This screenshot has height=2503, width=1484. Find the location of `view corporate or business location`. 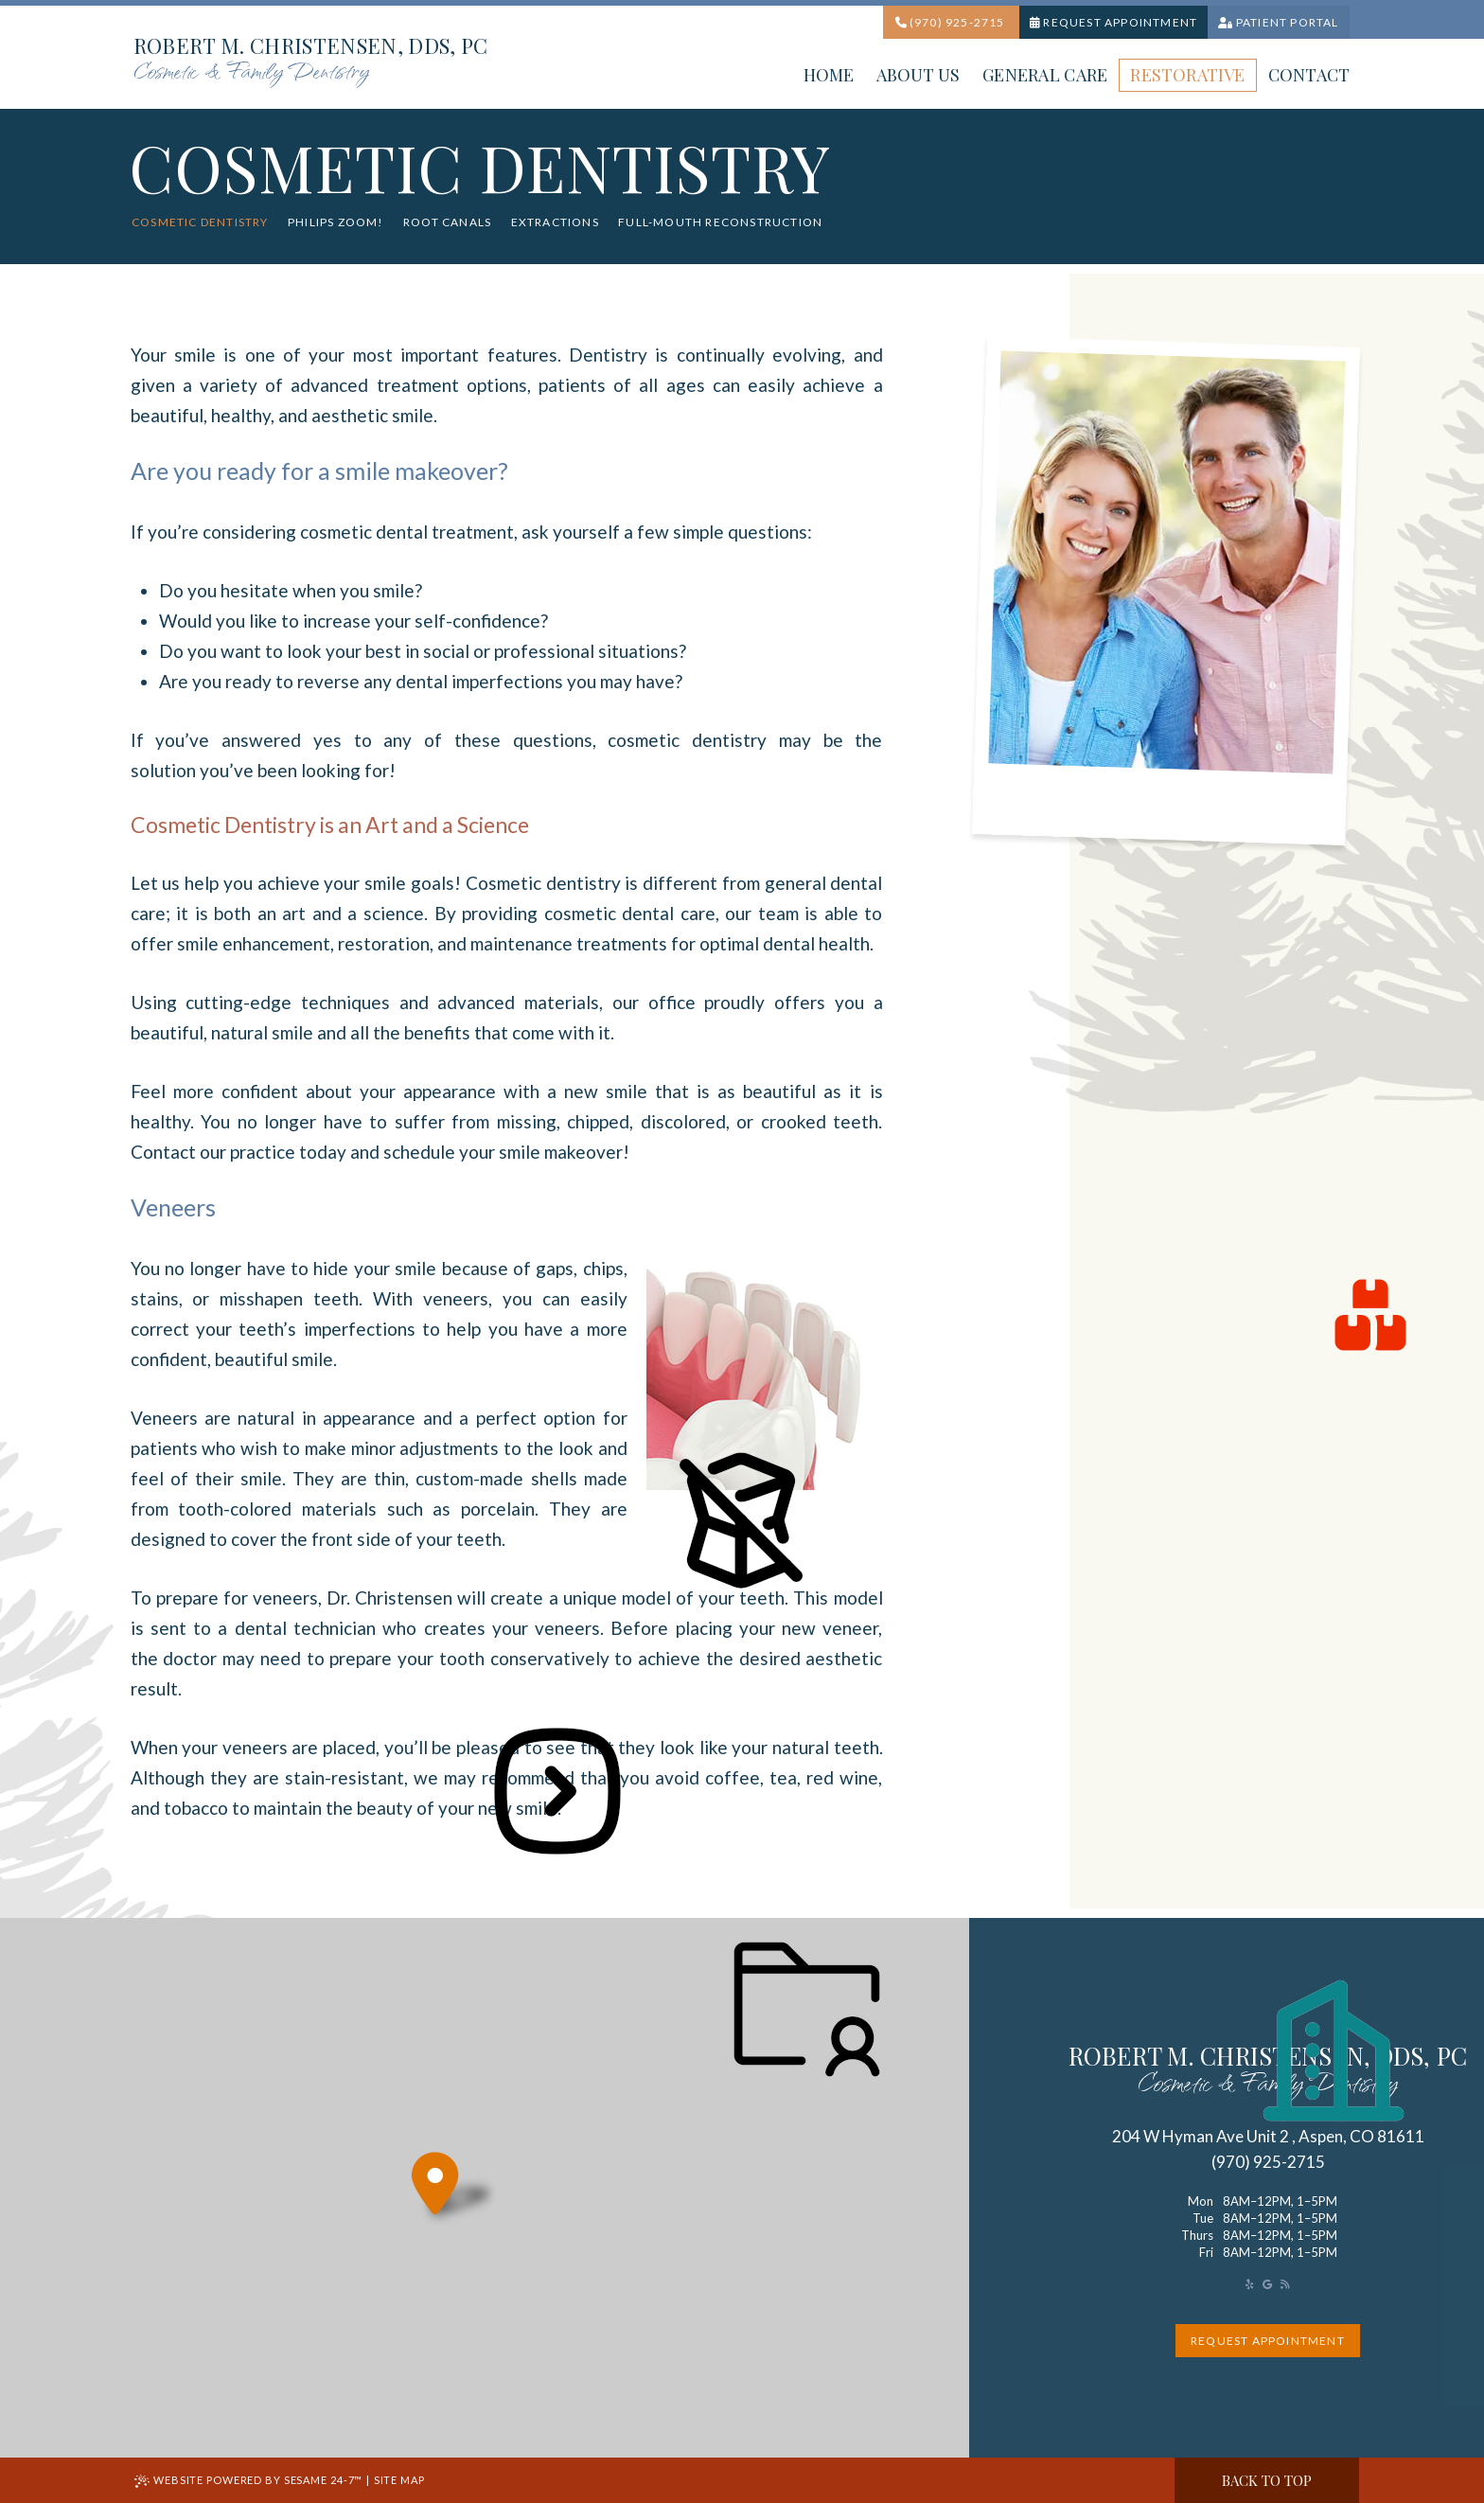

view corporate or business location is located at coordinates (1334, 2050).